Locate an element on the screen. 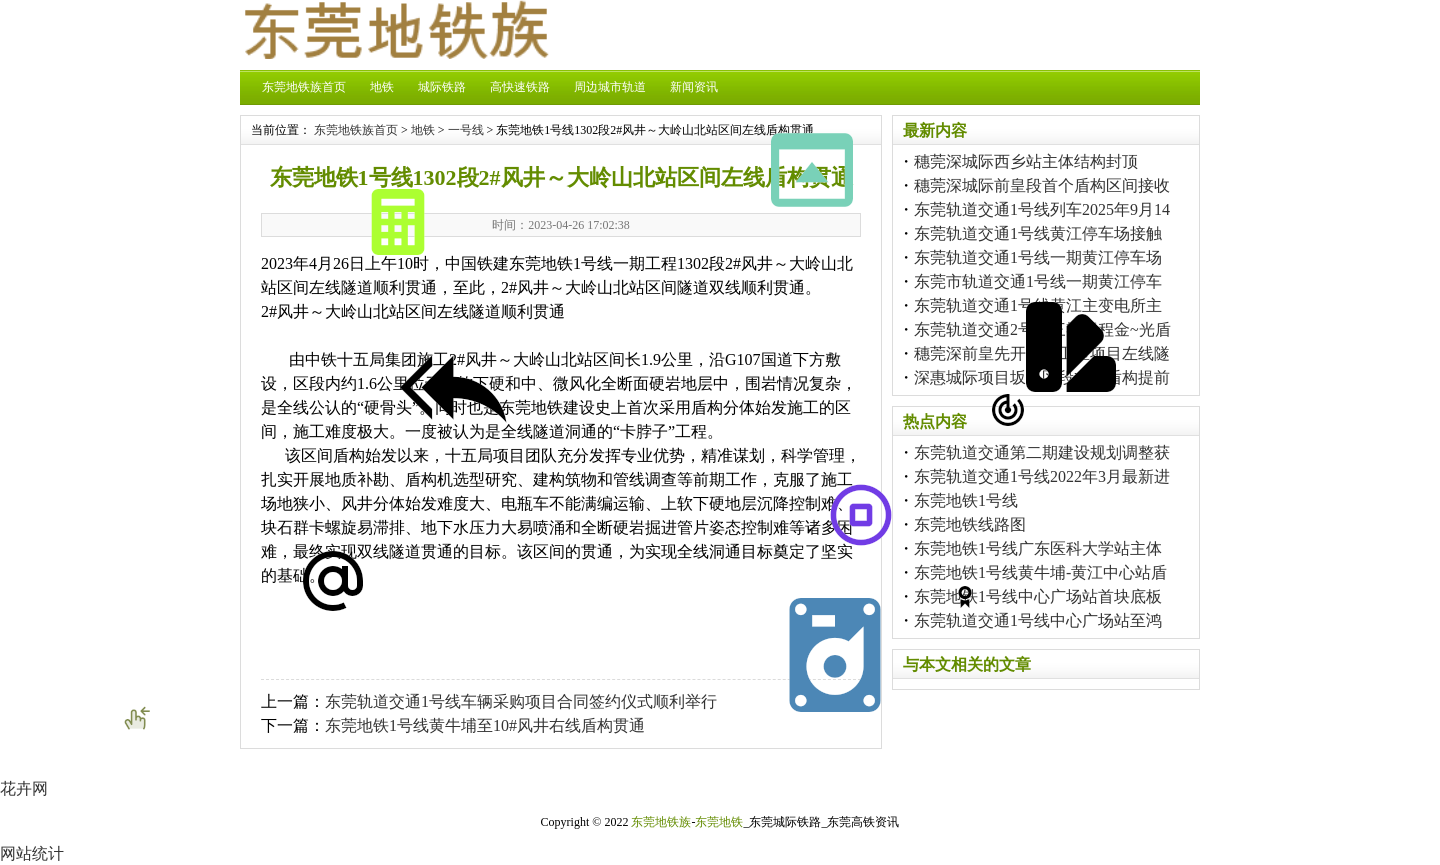 The height and width of the screenshot is (865, 1440). access storage or disk settings is located at coordinates (835, 655).